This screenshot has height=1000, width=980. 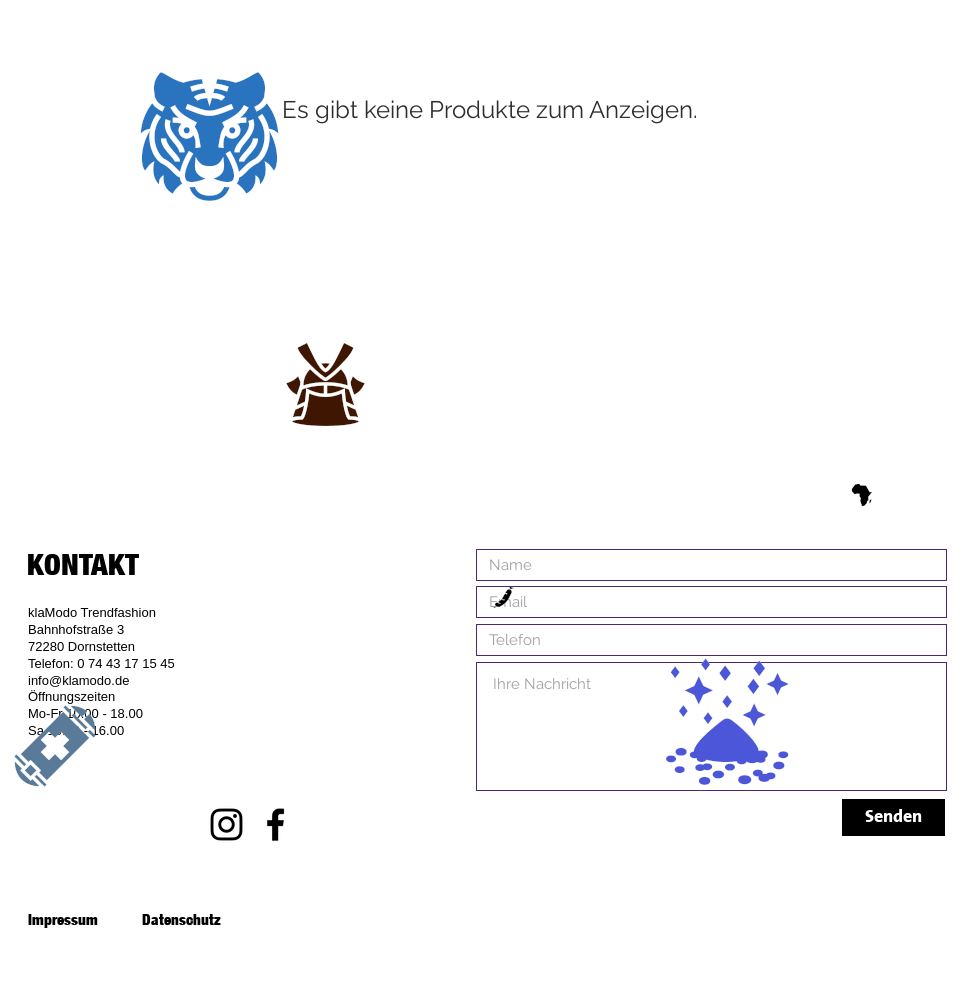 What do you see at coordinates (503, 597) in the screenshot?
I see `food item in a cooking or recipe game` at bounding box center [503, 597].